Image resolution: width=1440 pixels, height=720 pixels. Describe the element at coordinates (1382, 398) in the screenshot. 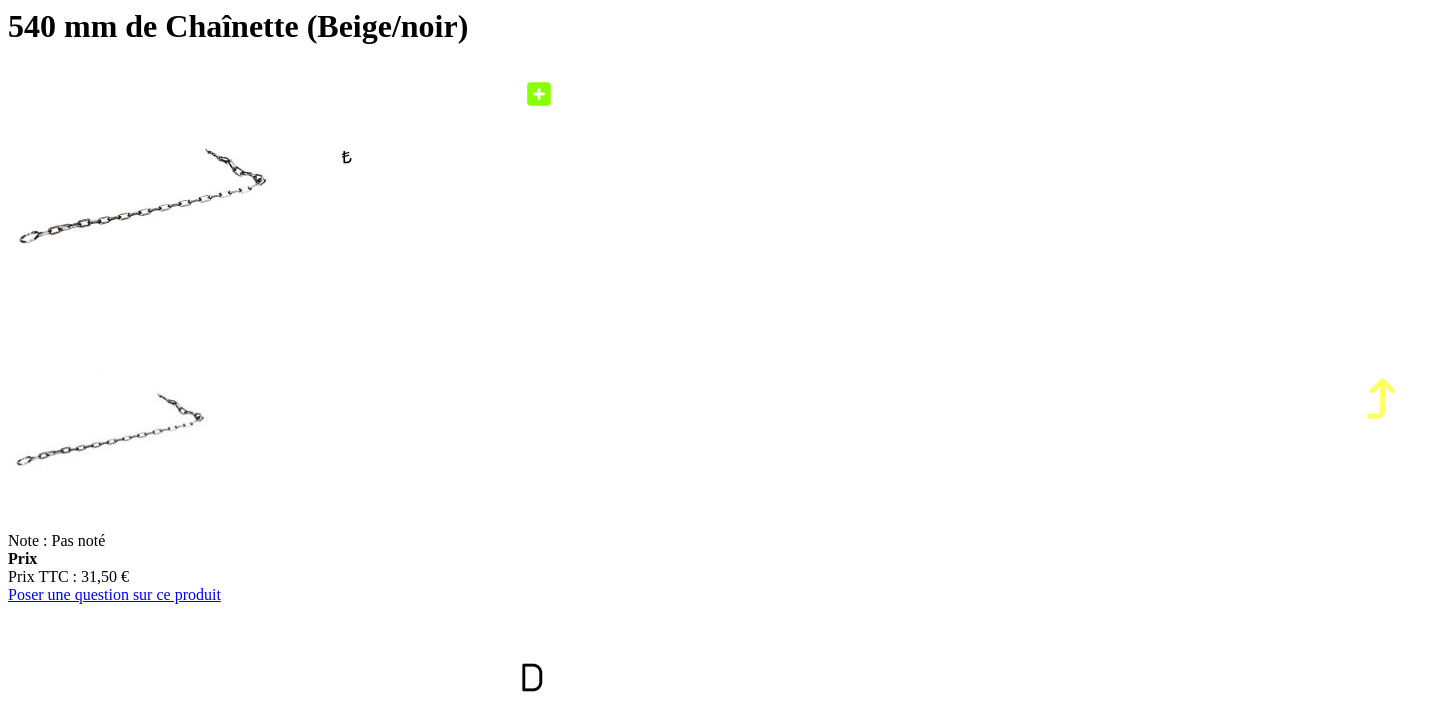

I see `reply to a message or comment` at that location.